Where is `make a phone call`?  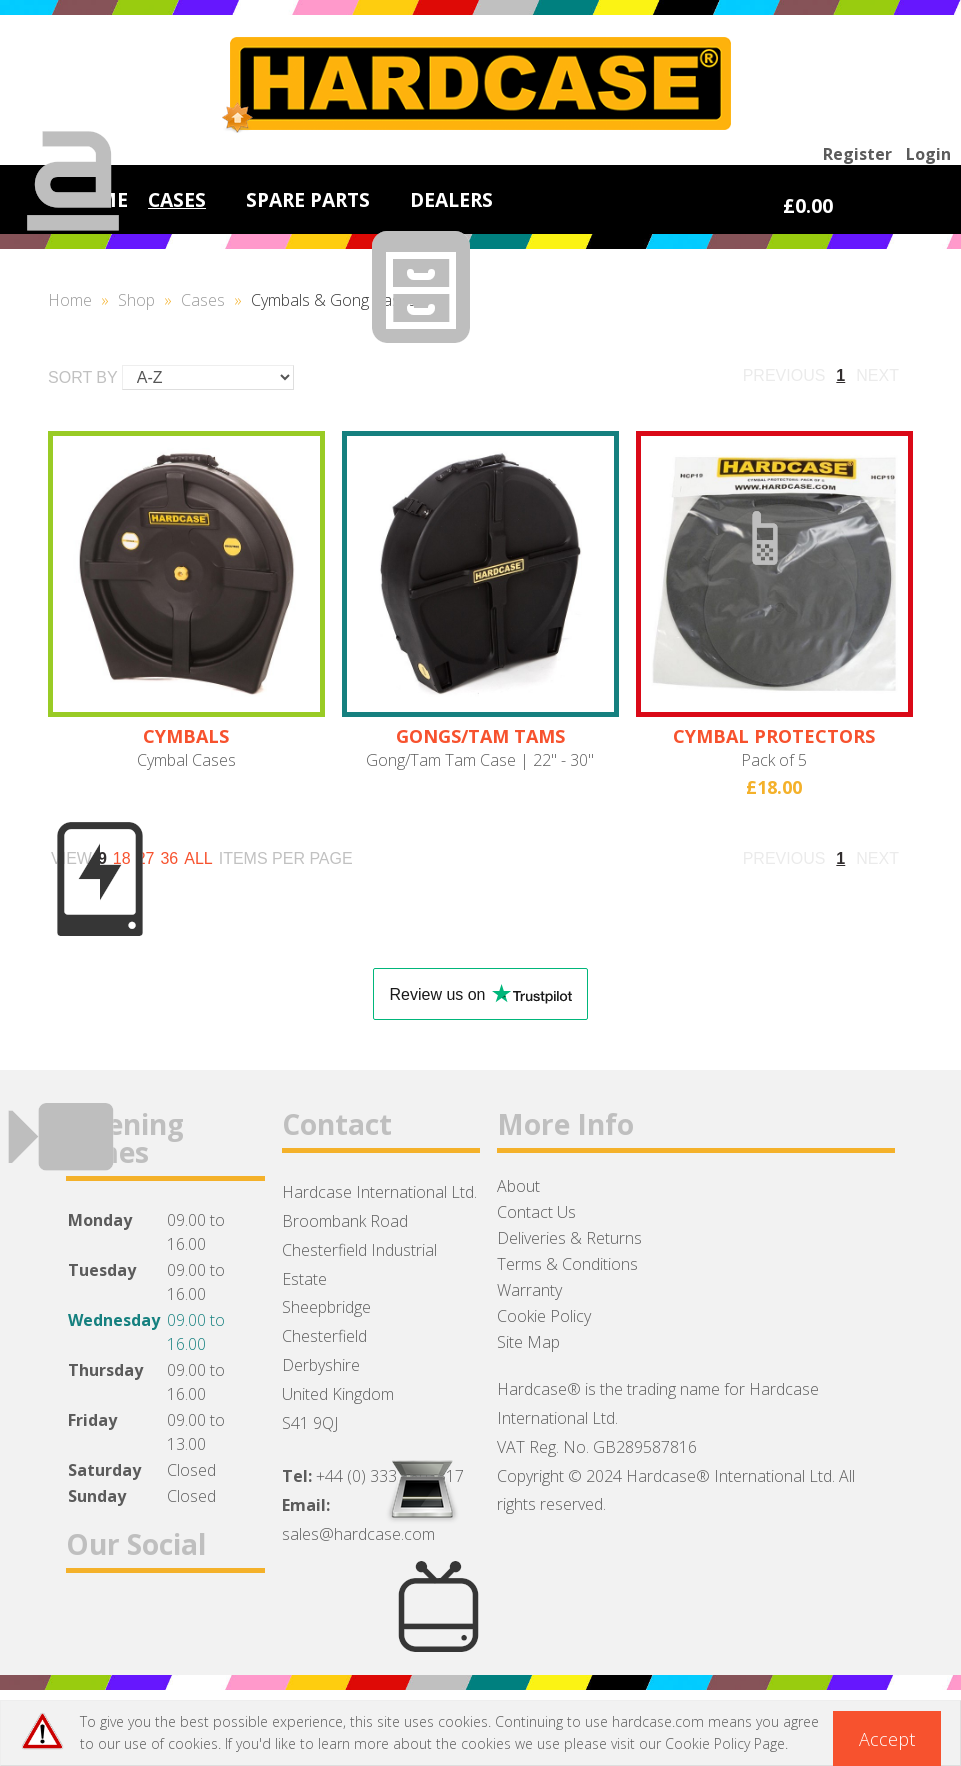
make a phone call is located at coordinates (765, 540).